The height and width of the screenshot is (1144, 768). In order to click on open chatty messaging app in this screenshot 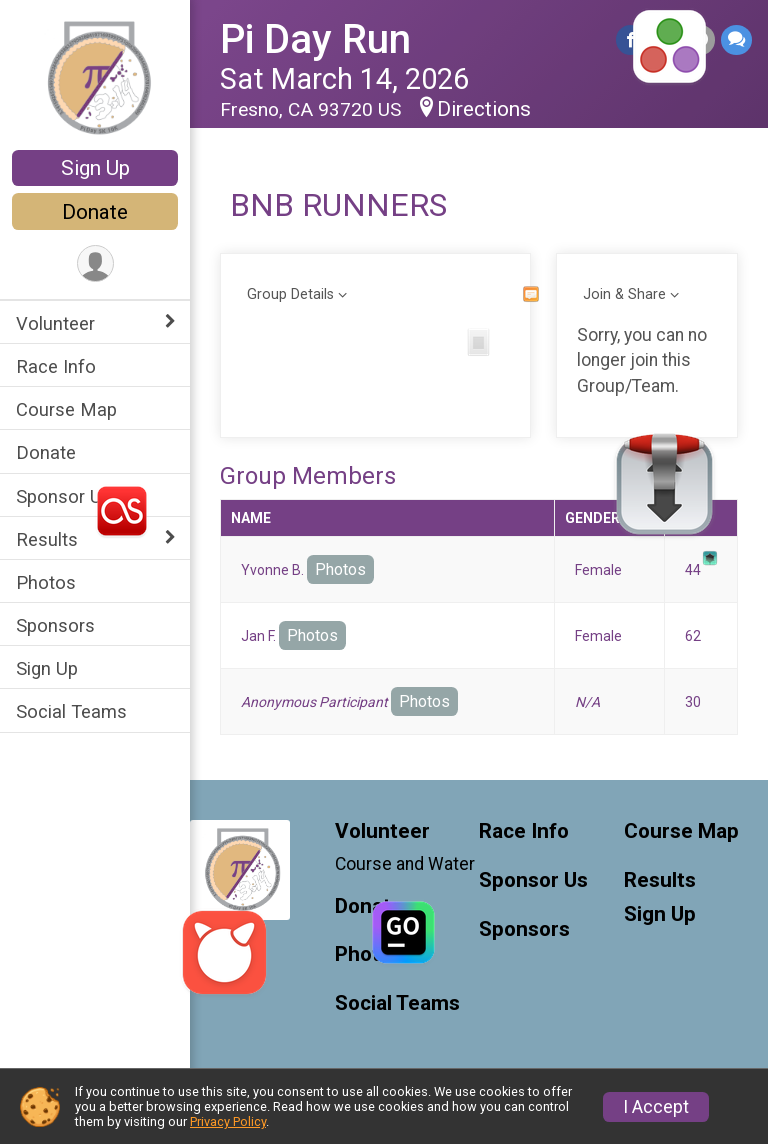, I will do `click(531, 294)`.